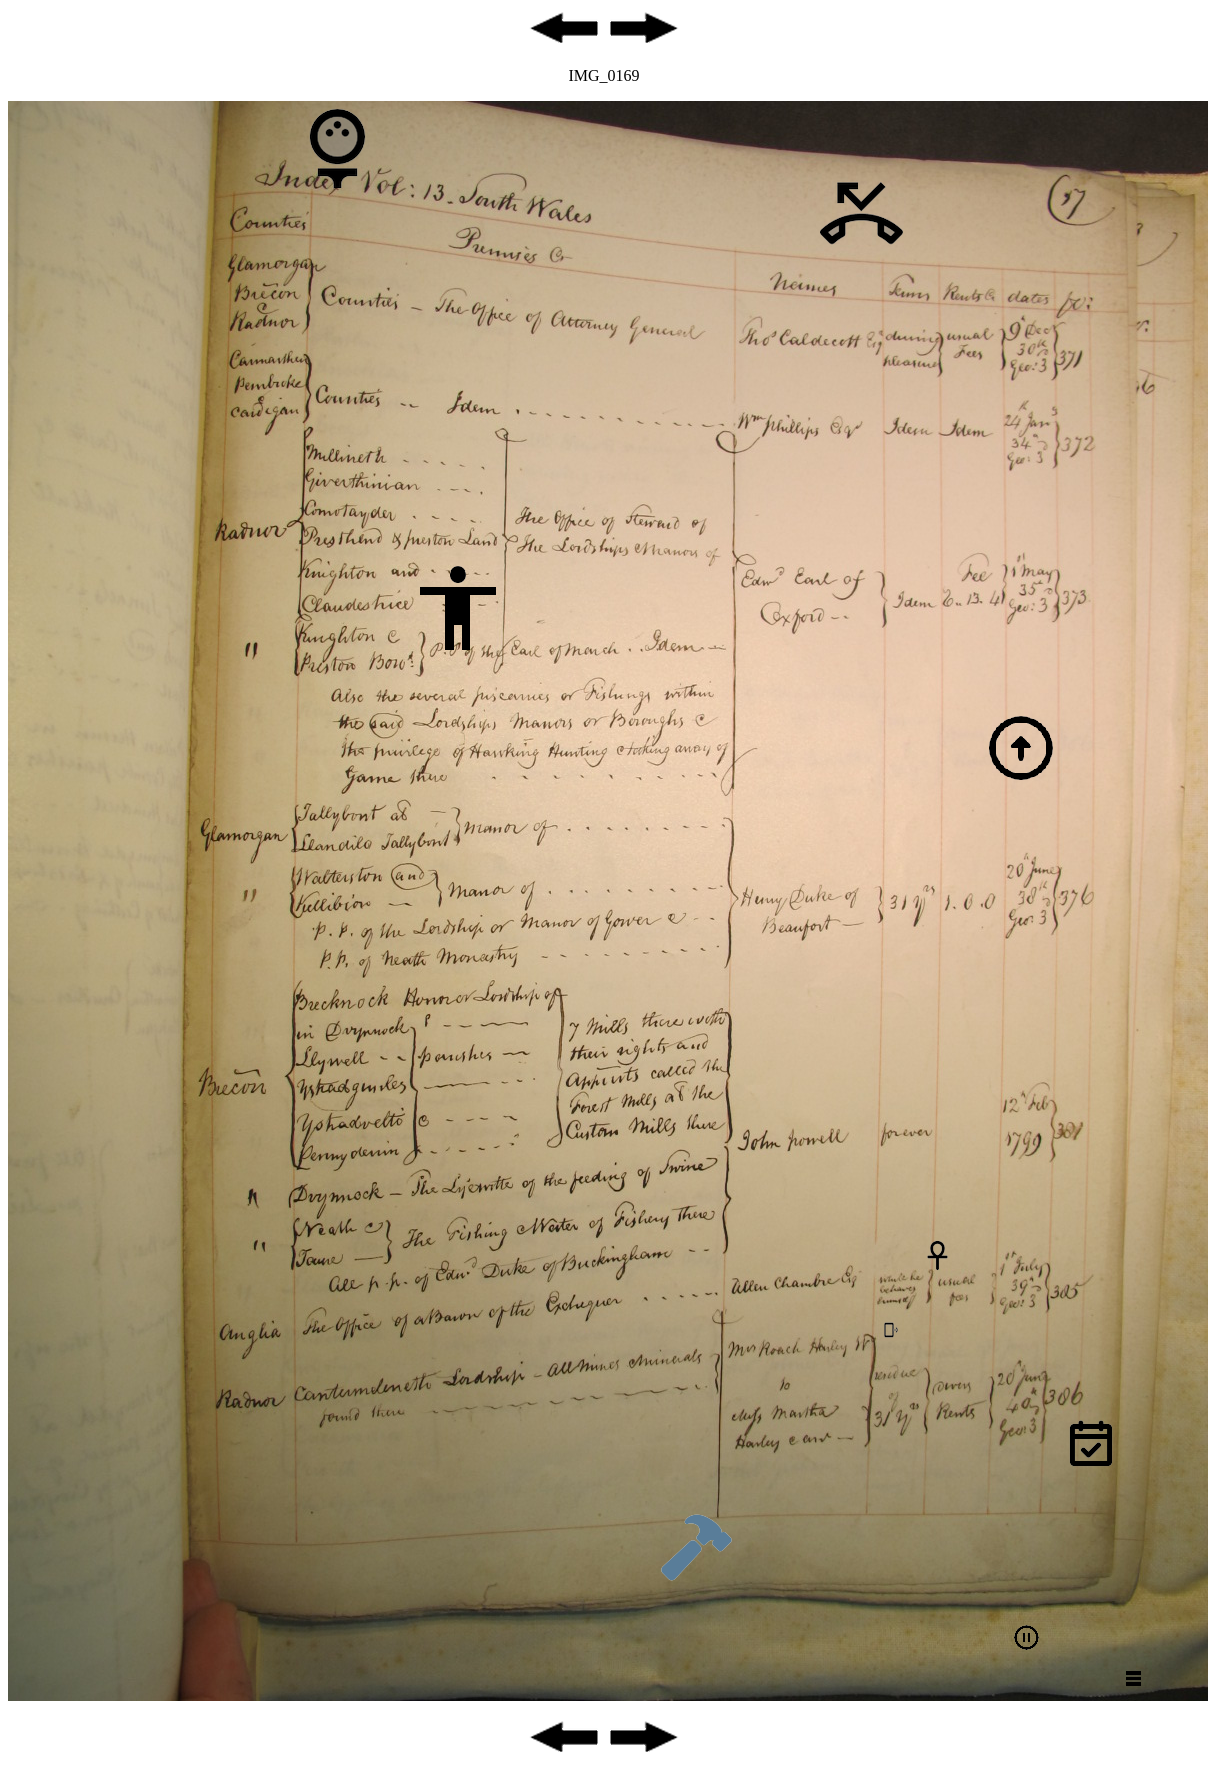  I want to click on indicates a missed phone call, so click(861, 213).